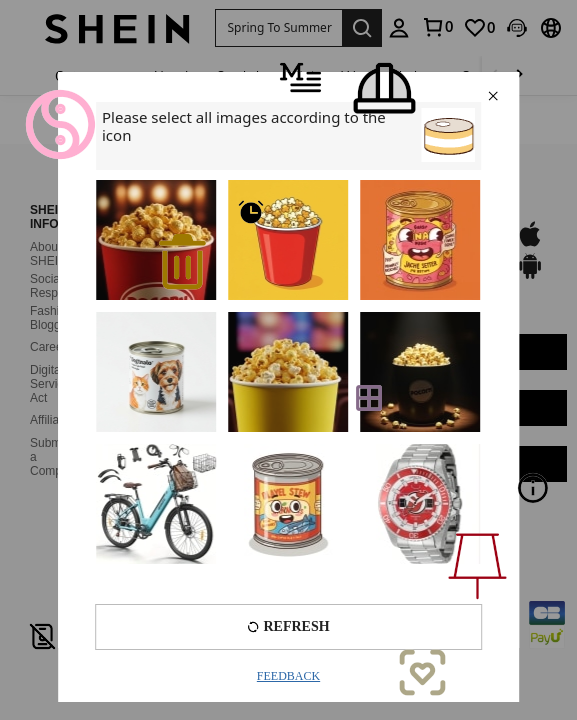 Image resolution: width=577 pixels, height=720 pixels. Describe the element at coordinates (42, 636) in the screenshot. I see `disable or hide identification badge` at that location.